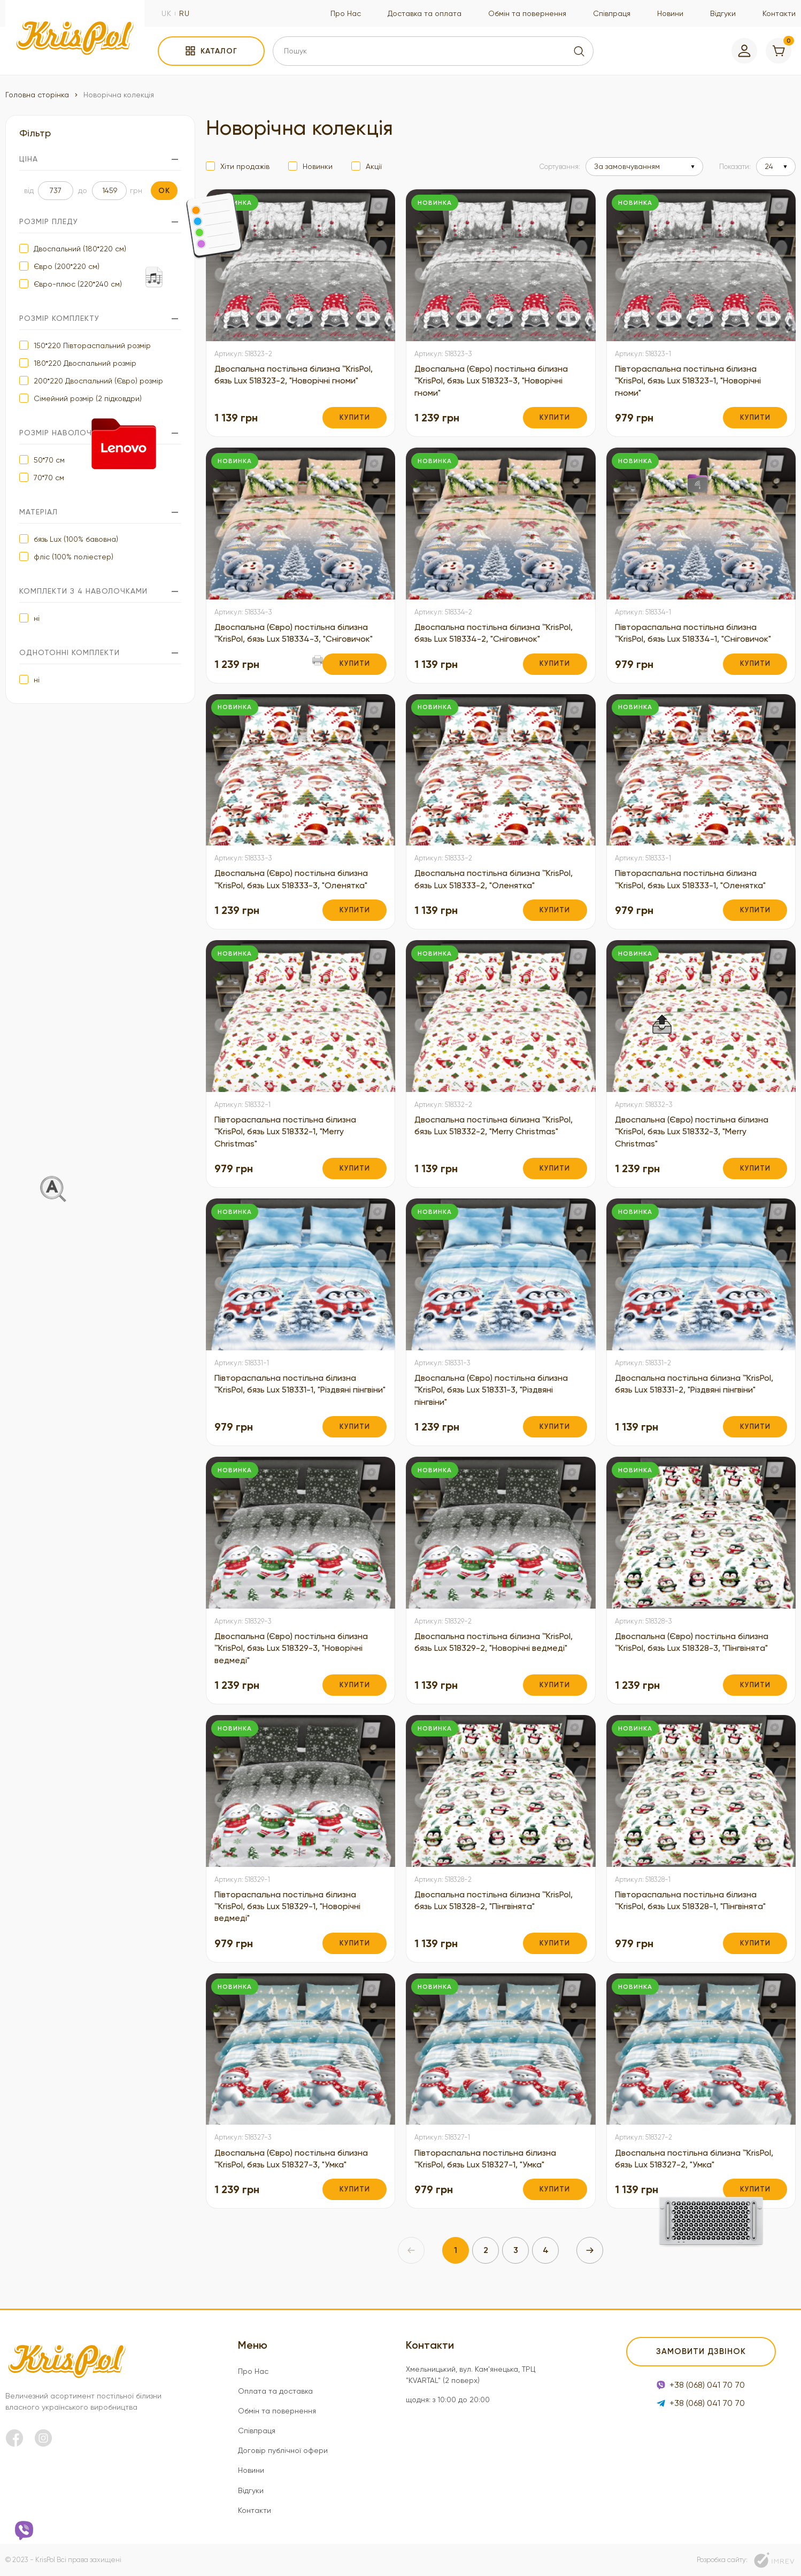 The image size is (801, 2576). I want to click on search within file contents, so click(53, 1189).